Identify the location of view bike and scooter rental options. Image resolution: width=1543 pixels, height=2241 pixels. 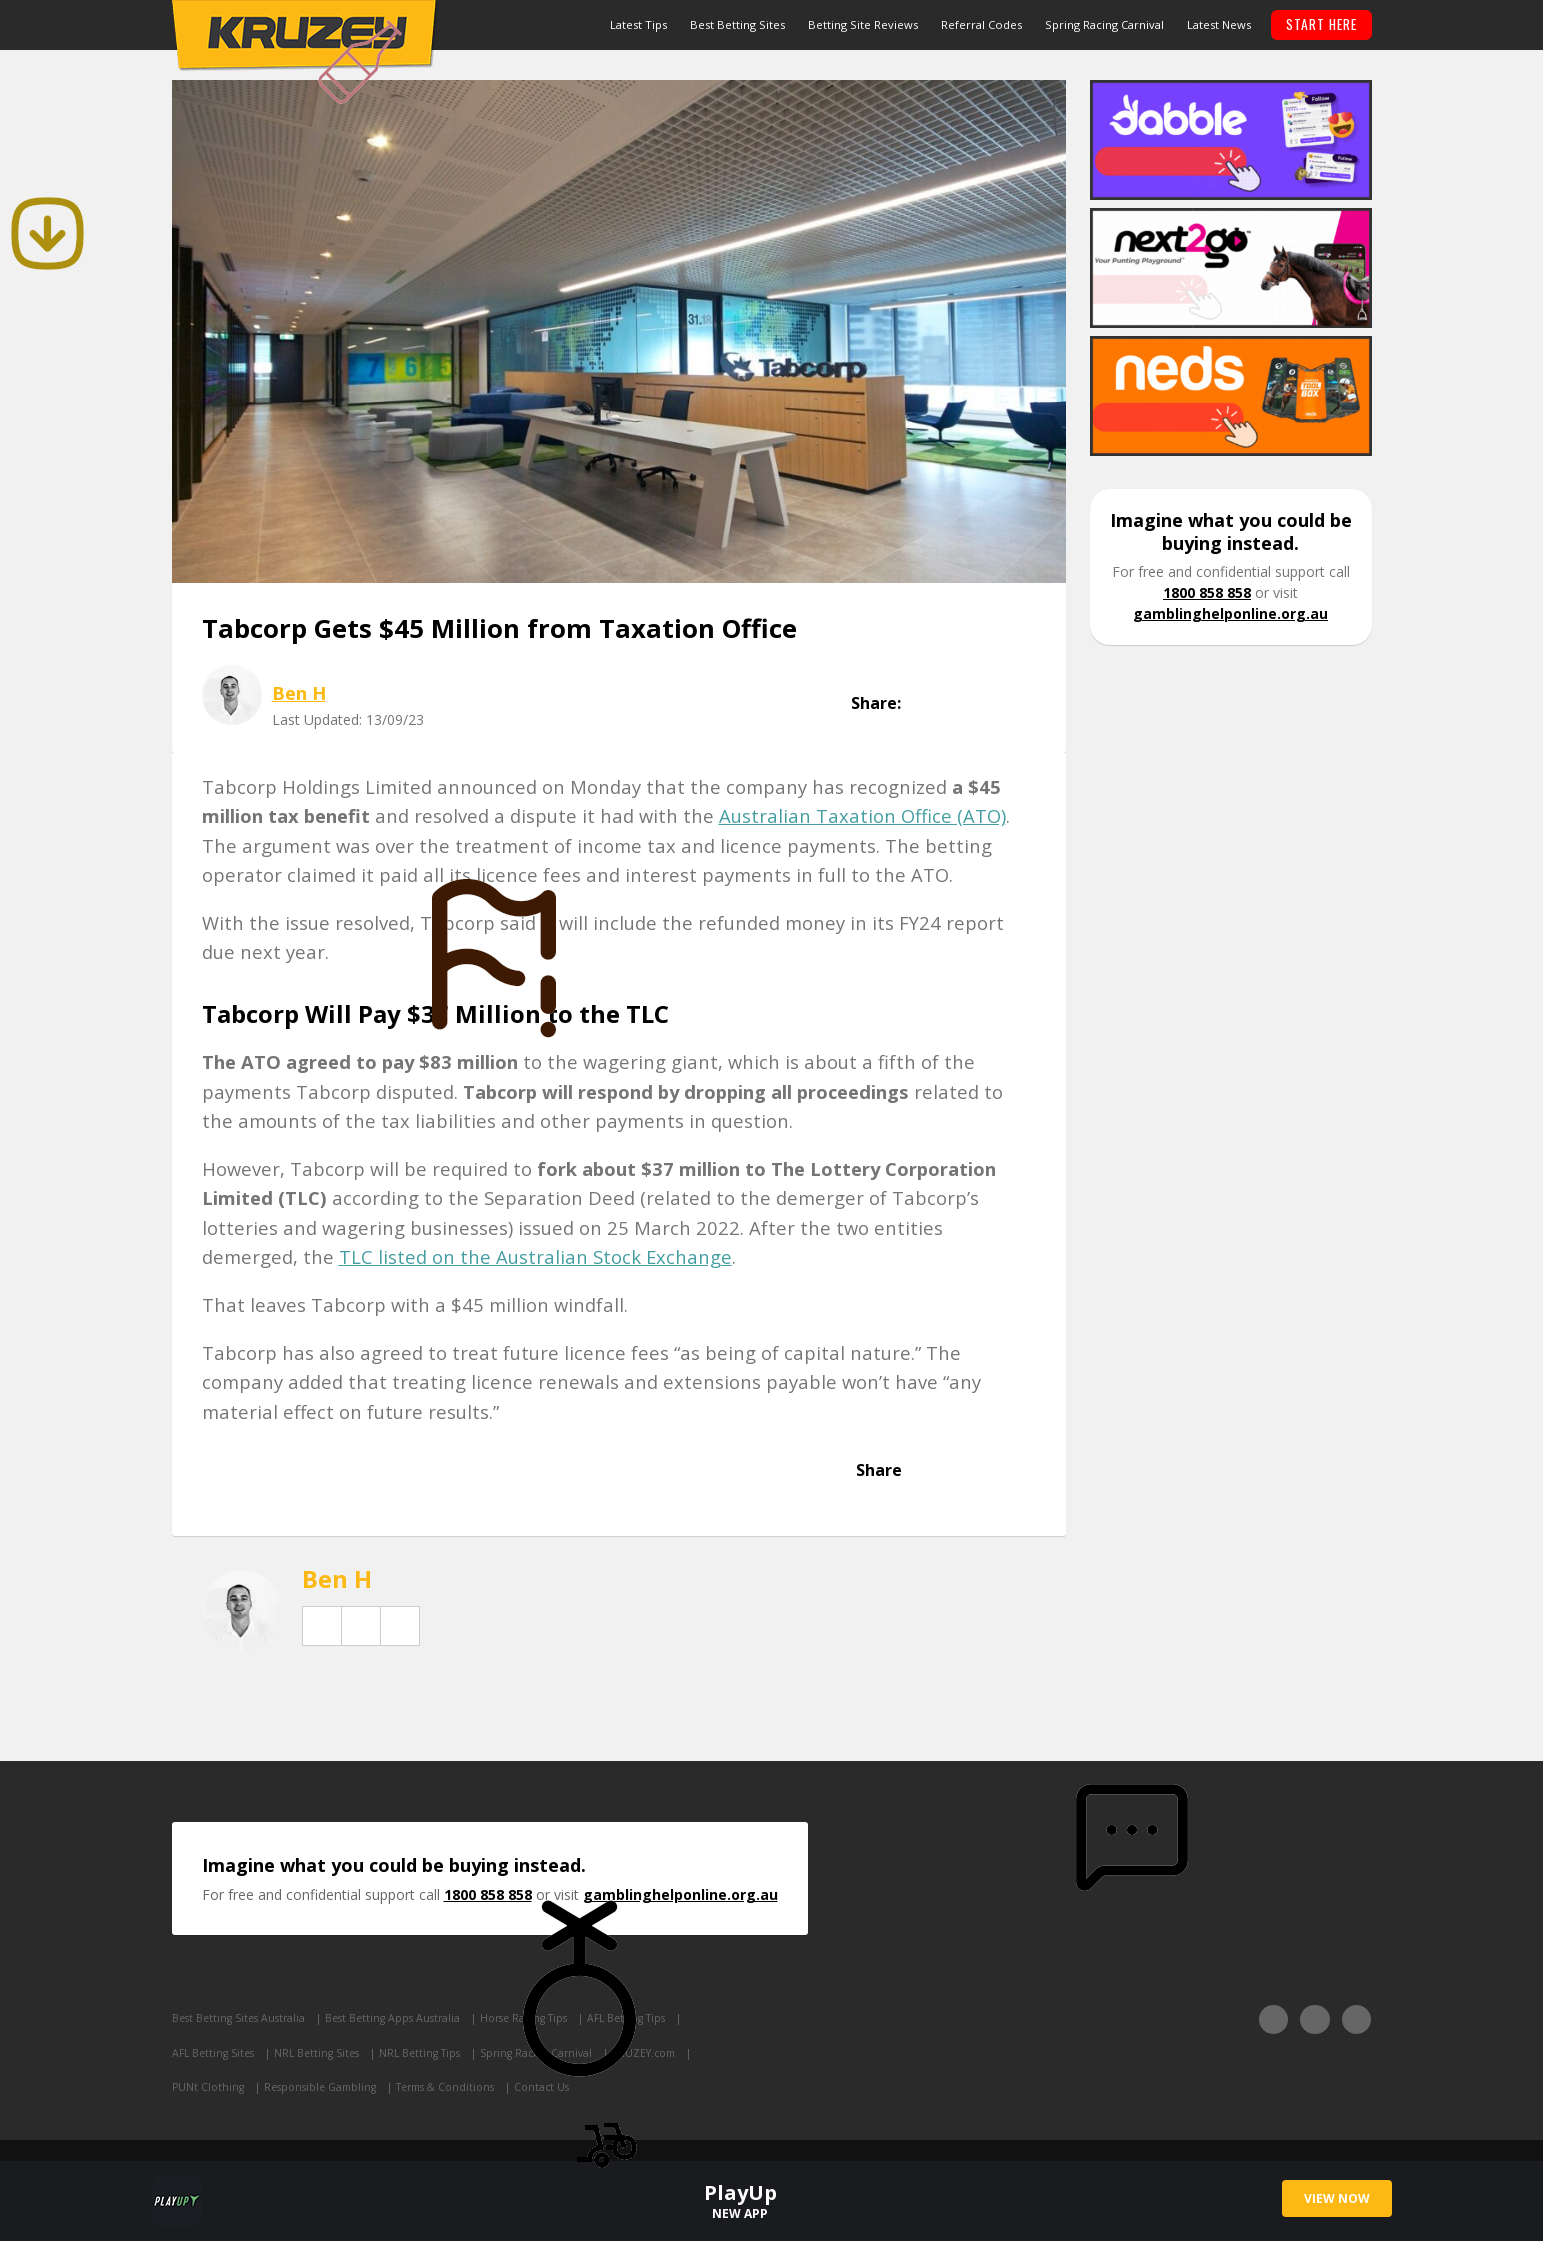
(607, 2145).